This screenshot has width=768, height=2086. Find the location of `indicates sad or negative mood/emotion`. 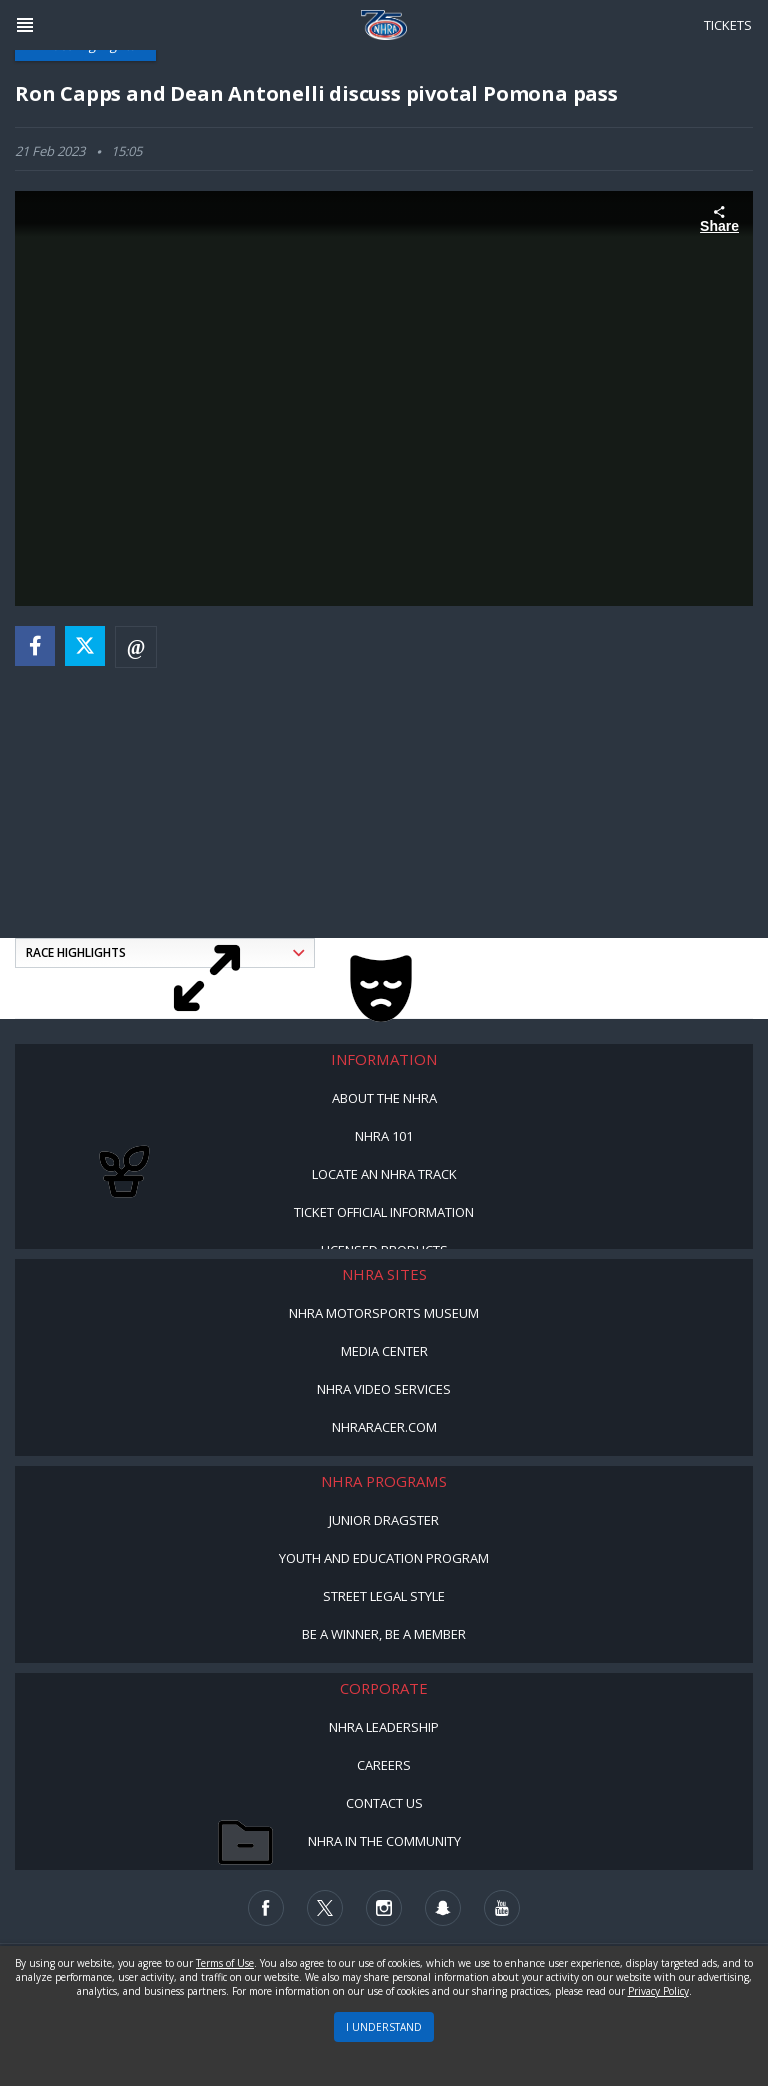

indicates sad or negative mood/emotion is located at coordinates (381, 986).